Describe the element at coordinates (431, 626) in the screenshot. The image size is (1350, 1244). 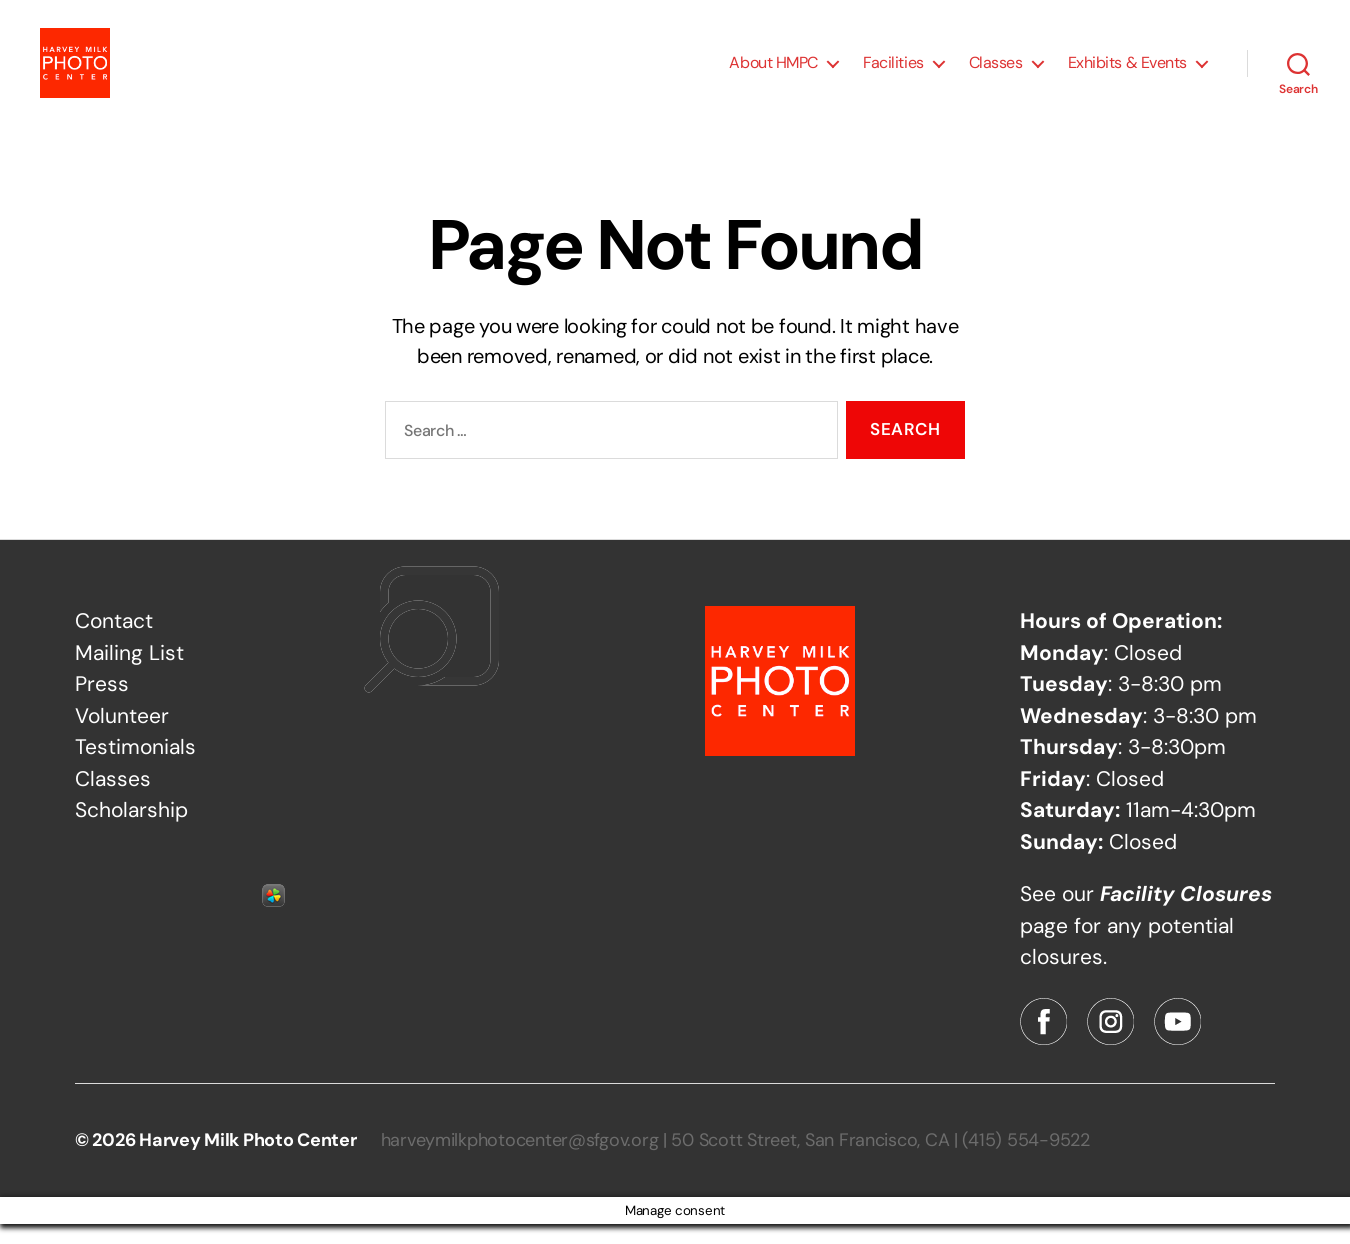
I see `open image viewer application` at that location.